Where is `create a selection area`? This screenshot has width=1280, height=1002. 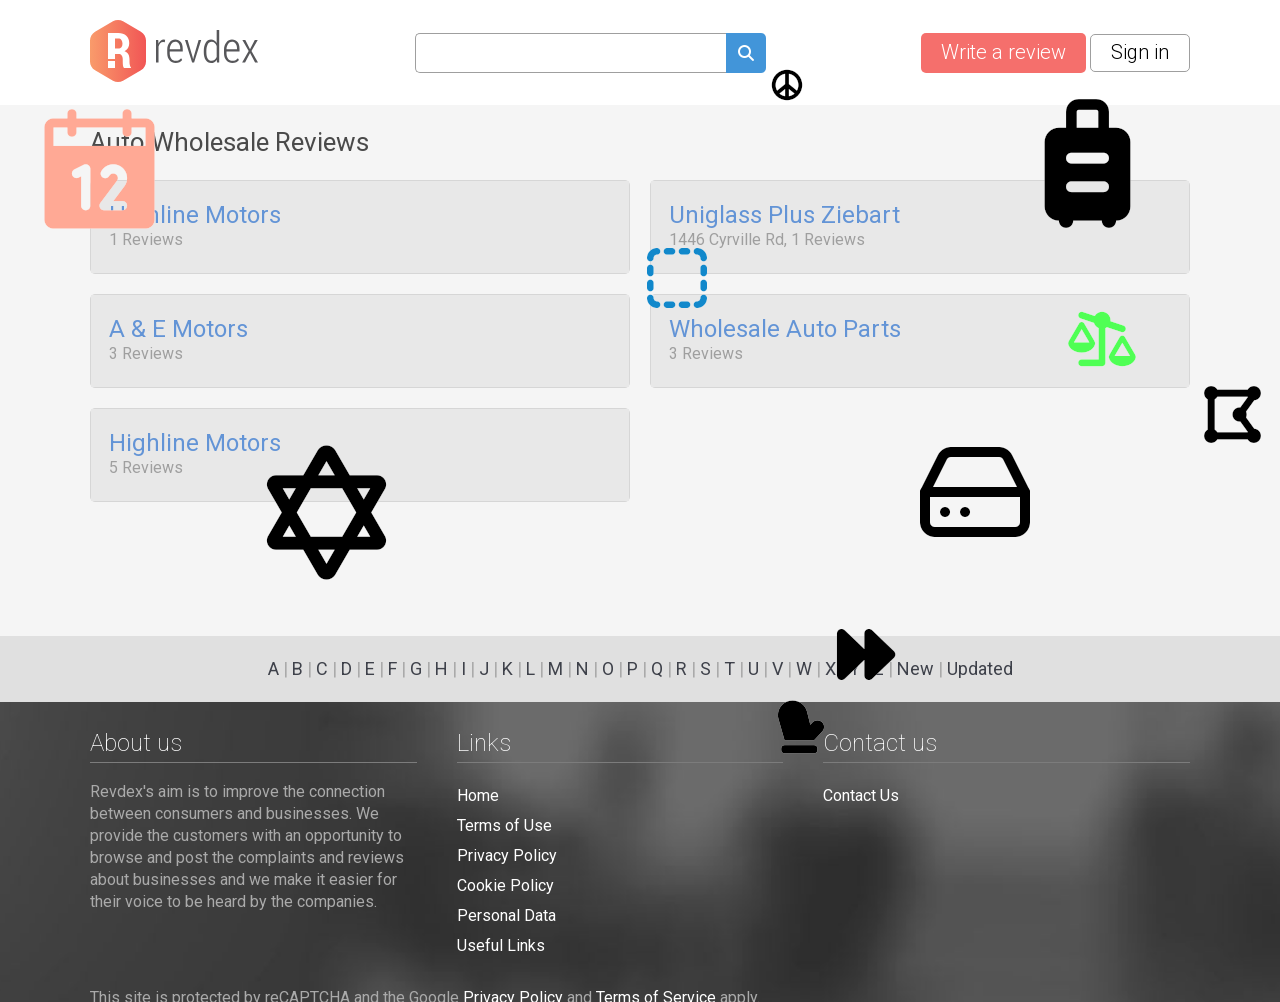
create a selection area is located at coordinates (677, 278).